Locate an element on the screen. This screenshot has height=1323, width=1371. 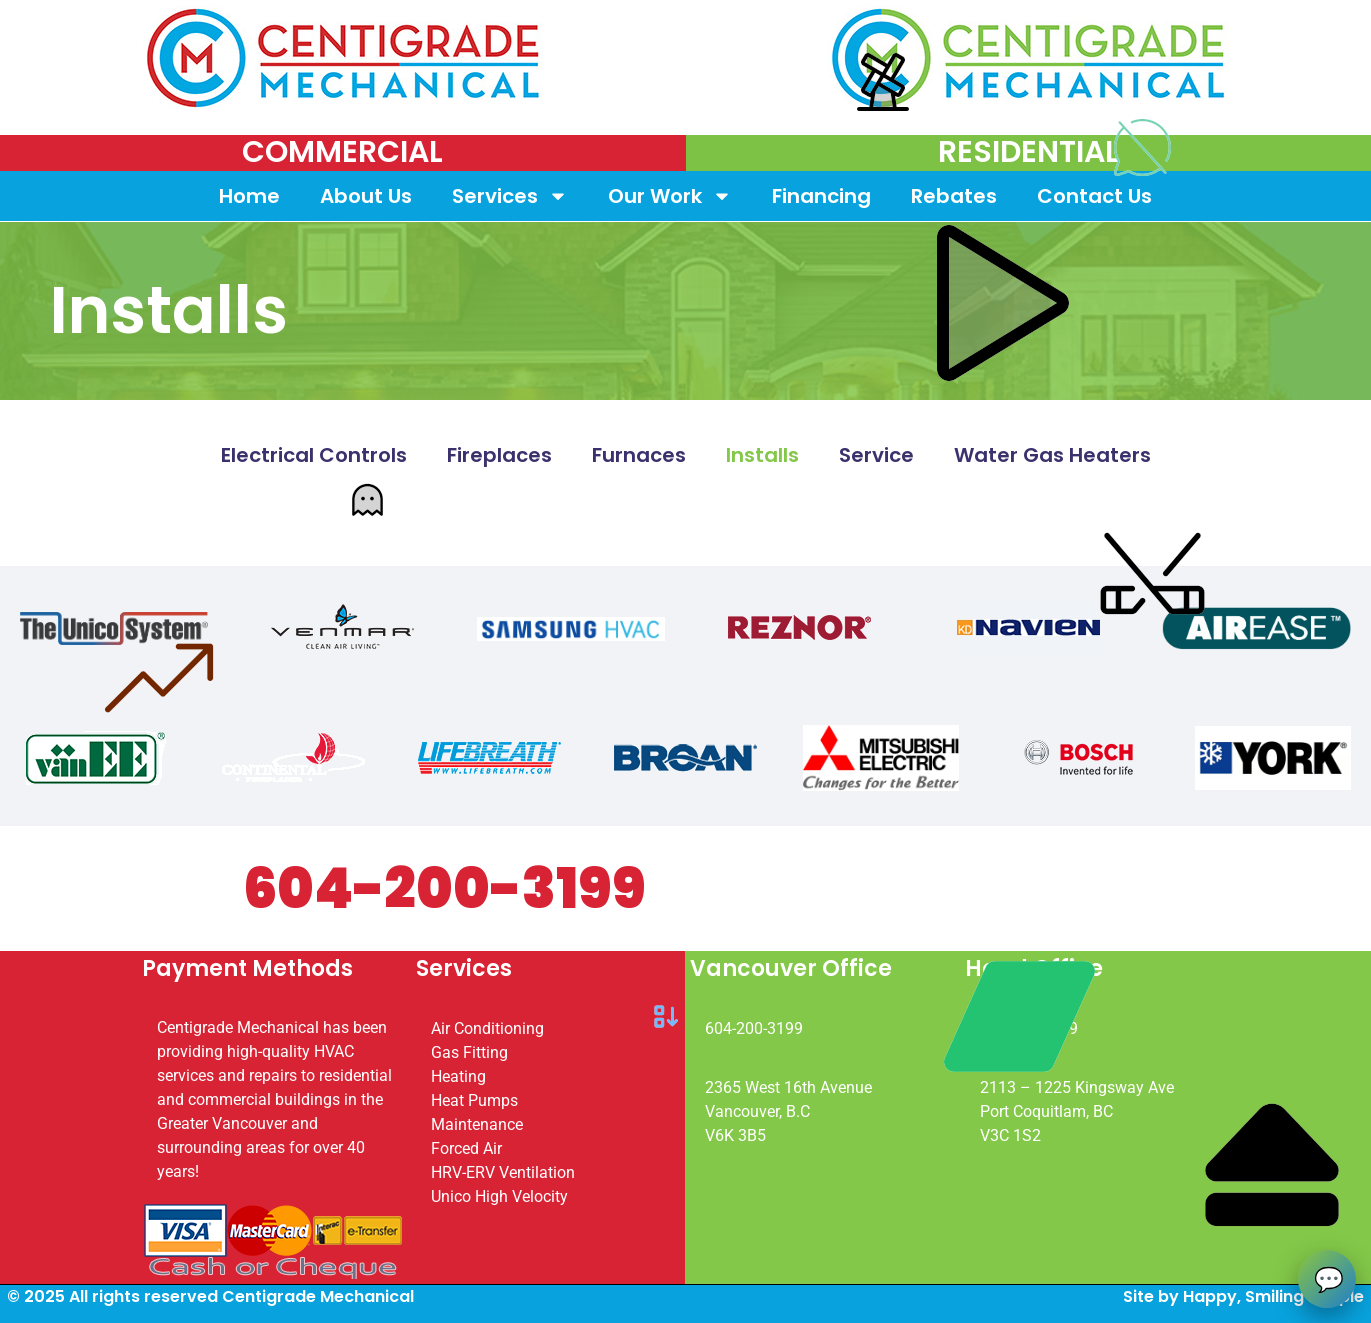
insert a parallelogram shape is located at coordinates (1019, 1016).